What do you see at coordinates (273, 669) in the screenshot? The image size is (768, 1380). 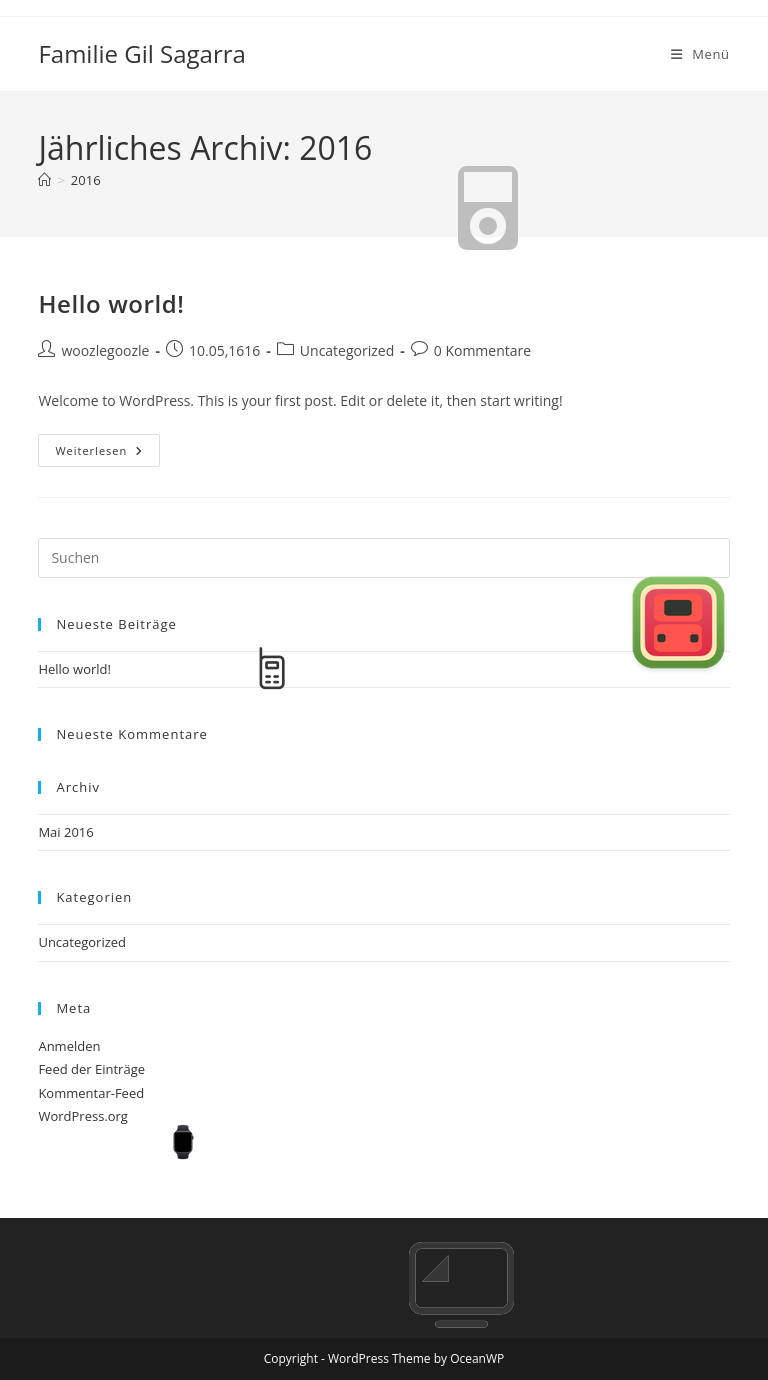 I see `call using a landline or desk phone` at bounding box center [273, 669].